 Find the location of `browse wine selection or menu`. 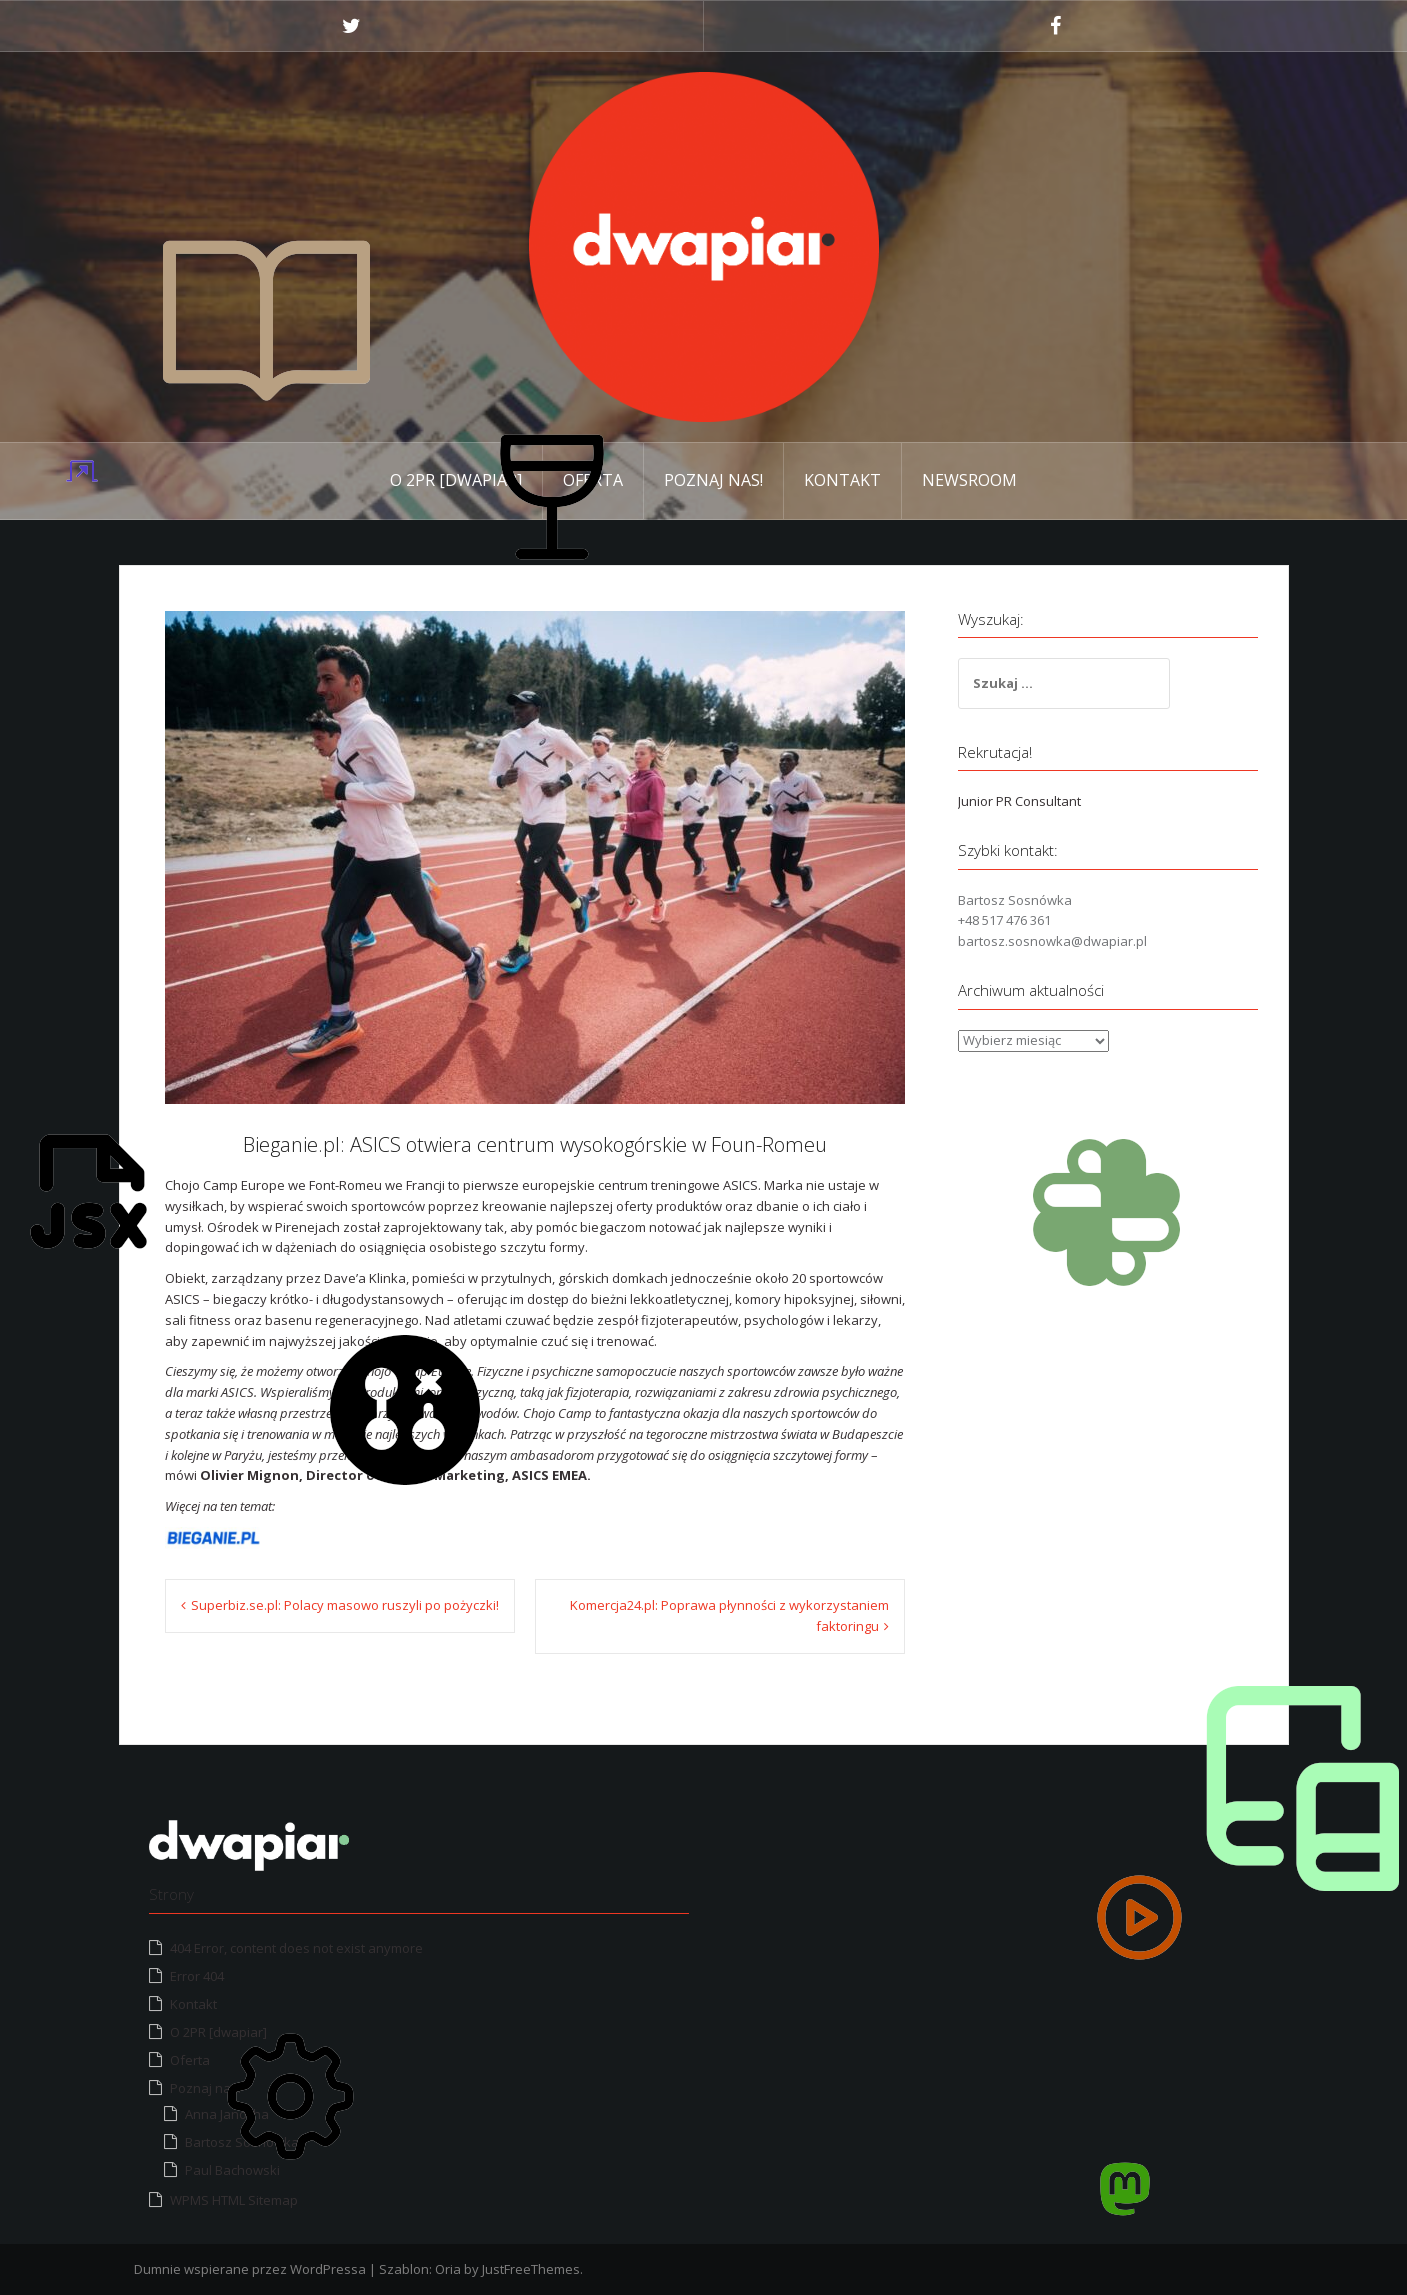

browse wine selection or menu is located at coordinates (552, 497).